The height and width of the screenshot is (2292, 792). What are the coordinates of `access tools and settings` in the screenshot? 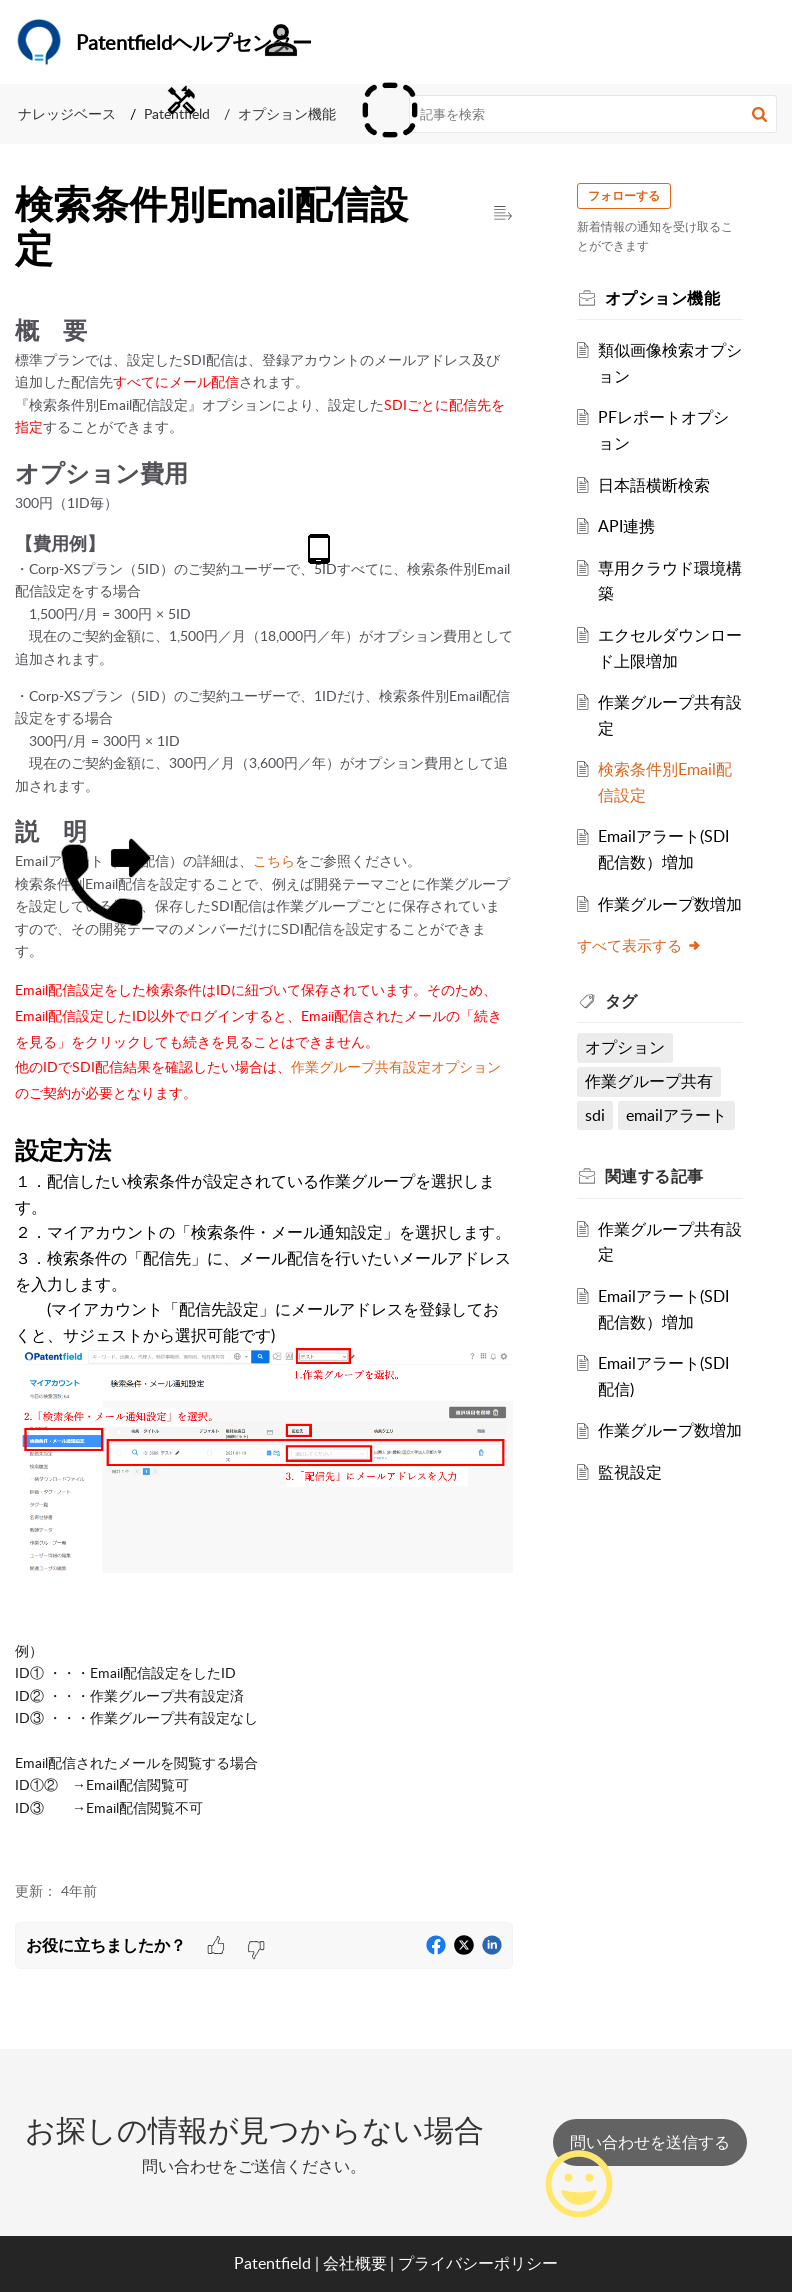 It's located at (181, 100).